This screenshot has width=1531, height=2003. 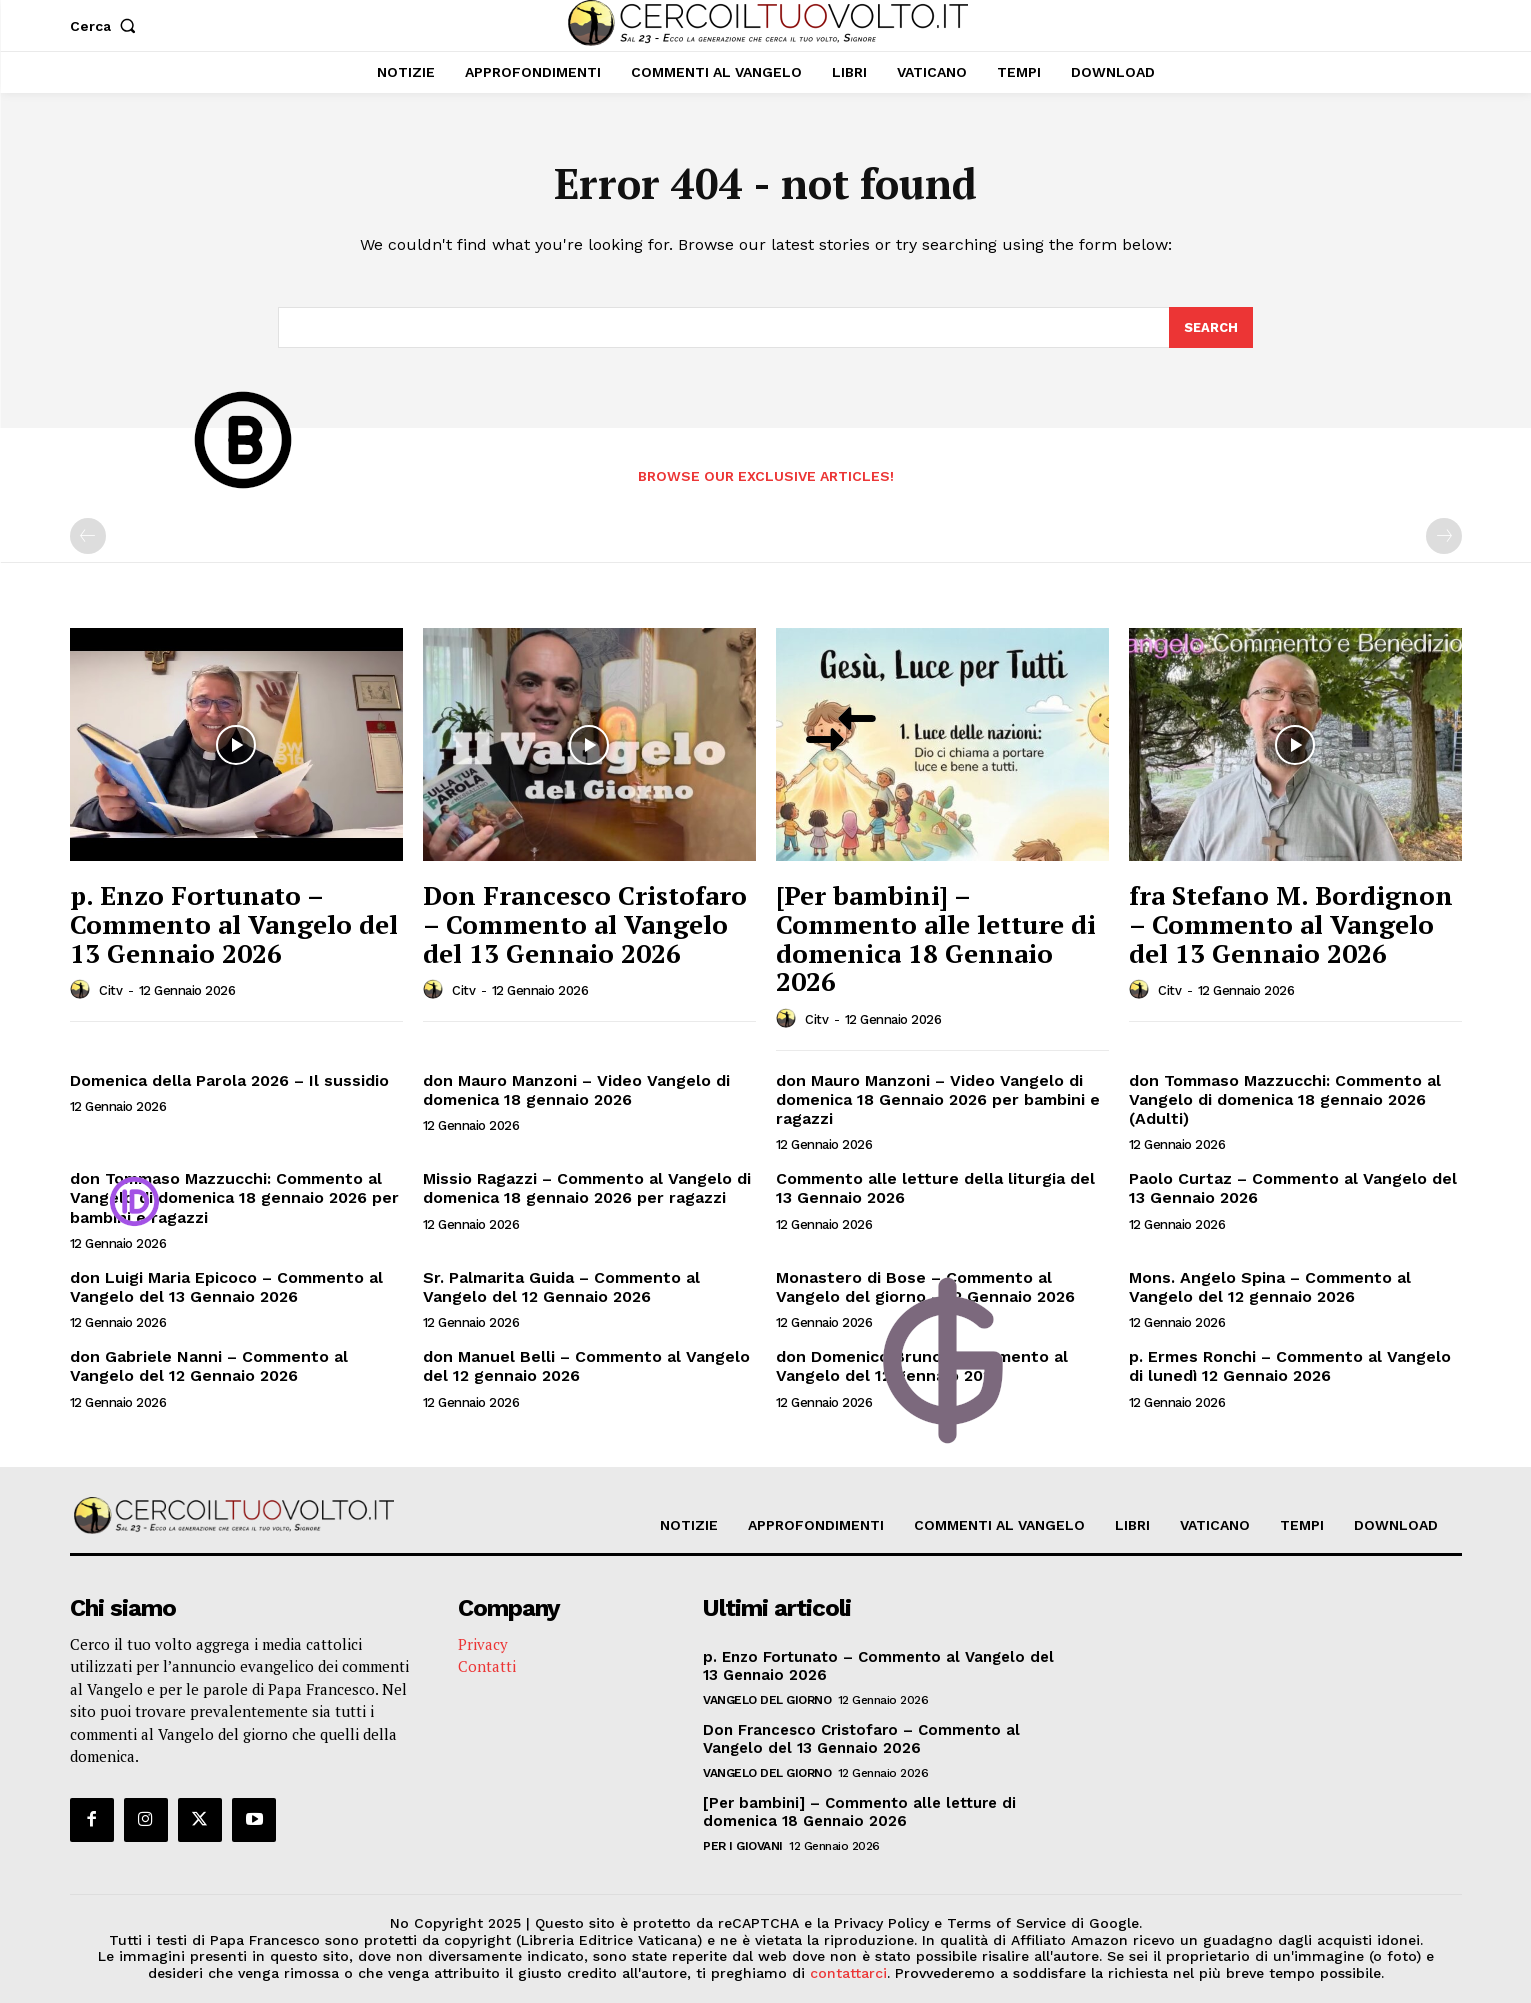 What do you see at coordinates (243, 440) in the screenshot?
I see `xbox controller B button indicator` at bounding box center [243, 440].